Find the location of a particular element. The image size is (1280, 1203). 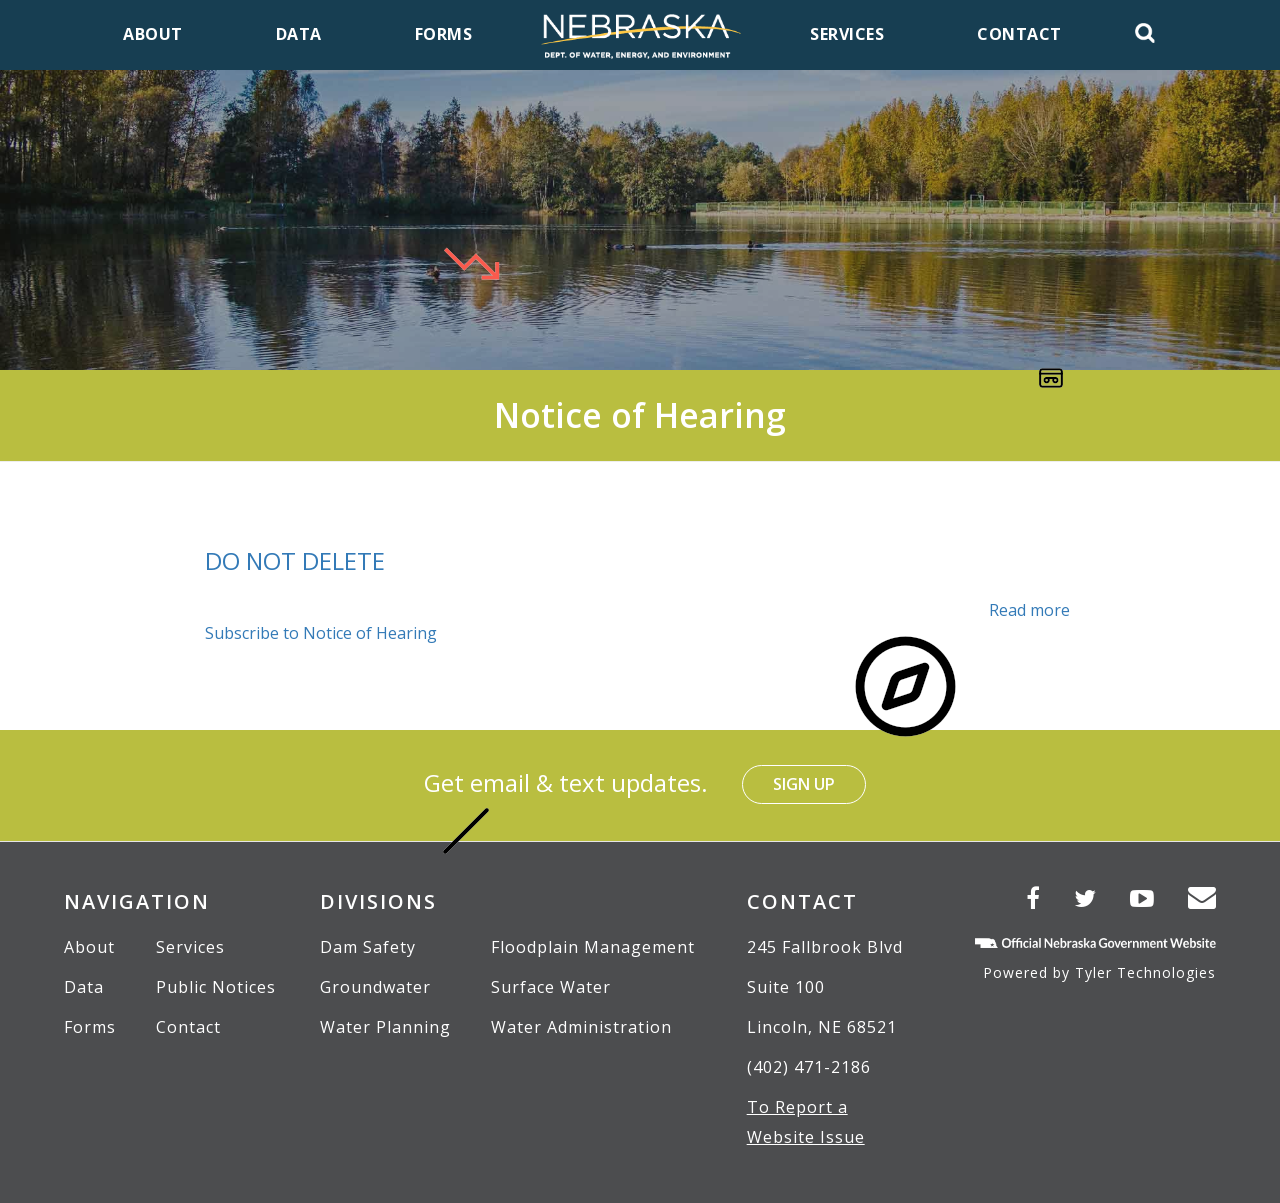

access navigation or direction features is located at coordinates (905, 686).